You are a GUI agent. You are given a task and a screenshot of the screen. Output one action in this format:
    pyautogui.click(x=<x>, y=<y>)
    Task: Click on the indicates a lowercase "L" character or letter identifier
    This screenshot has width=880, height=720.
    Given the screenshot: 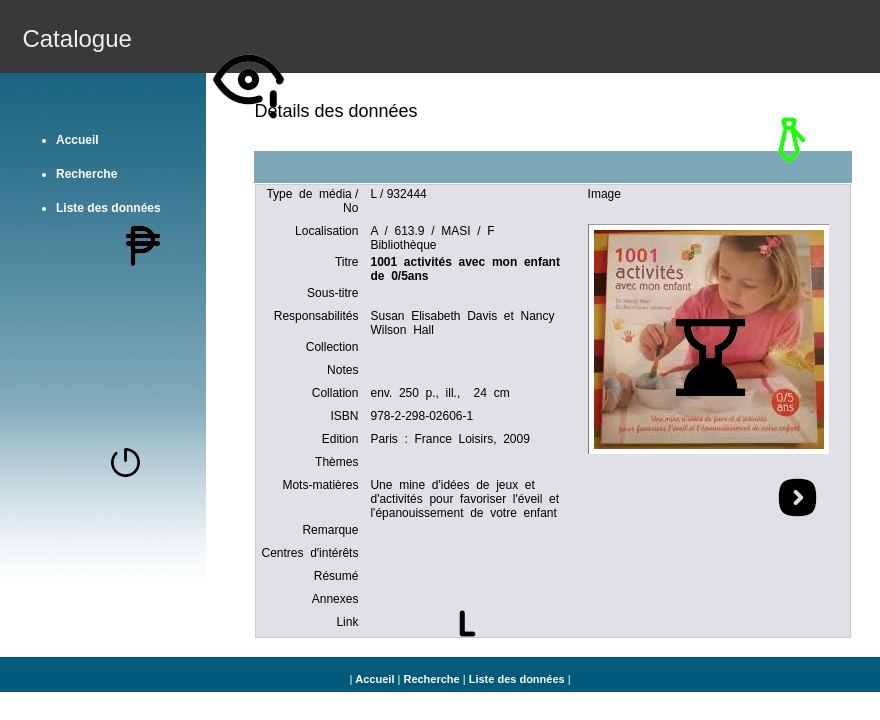 What is the action you would take?
    pyautogui.click(x=467, y=623)
    